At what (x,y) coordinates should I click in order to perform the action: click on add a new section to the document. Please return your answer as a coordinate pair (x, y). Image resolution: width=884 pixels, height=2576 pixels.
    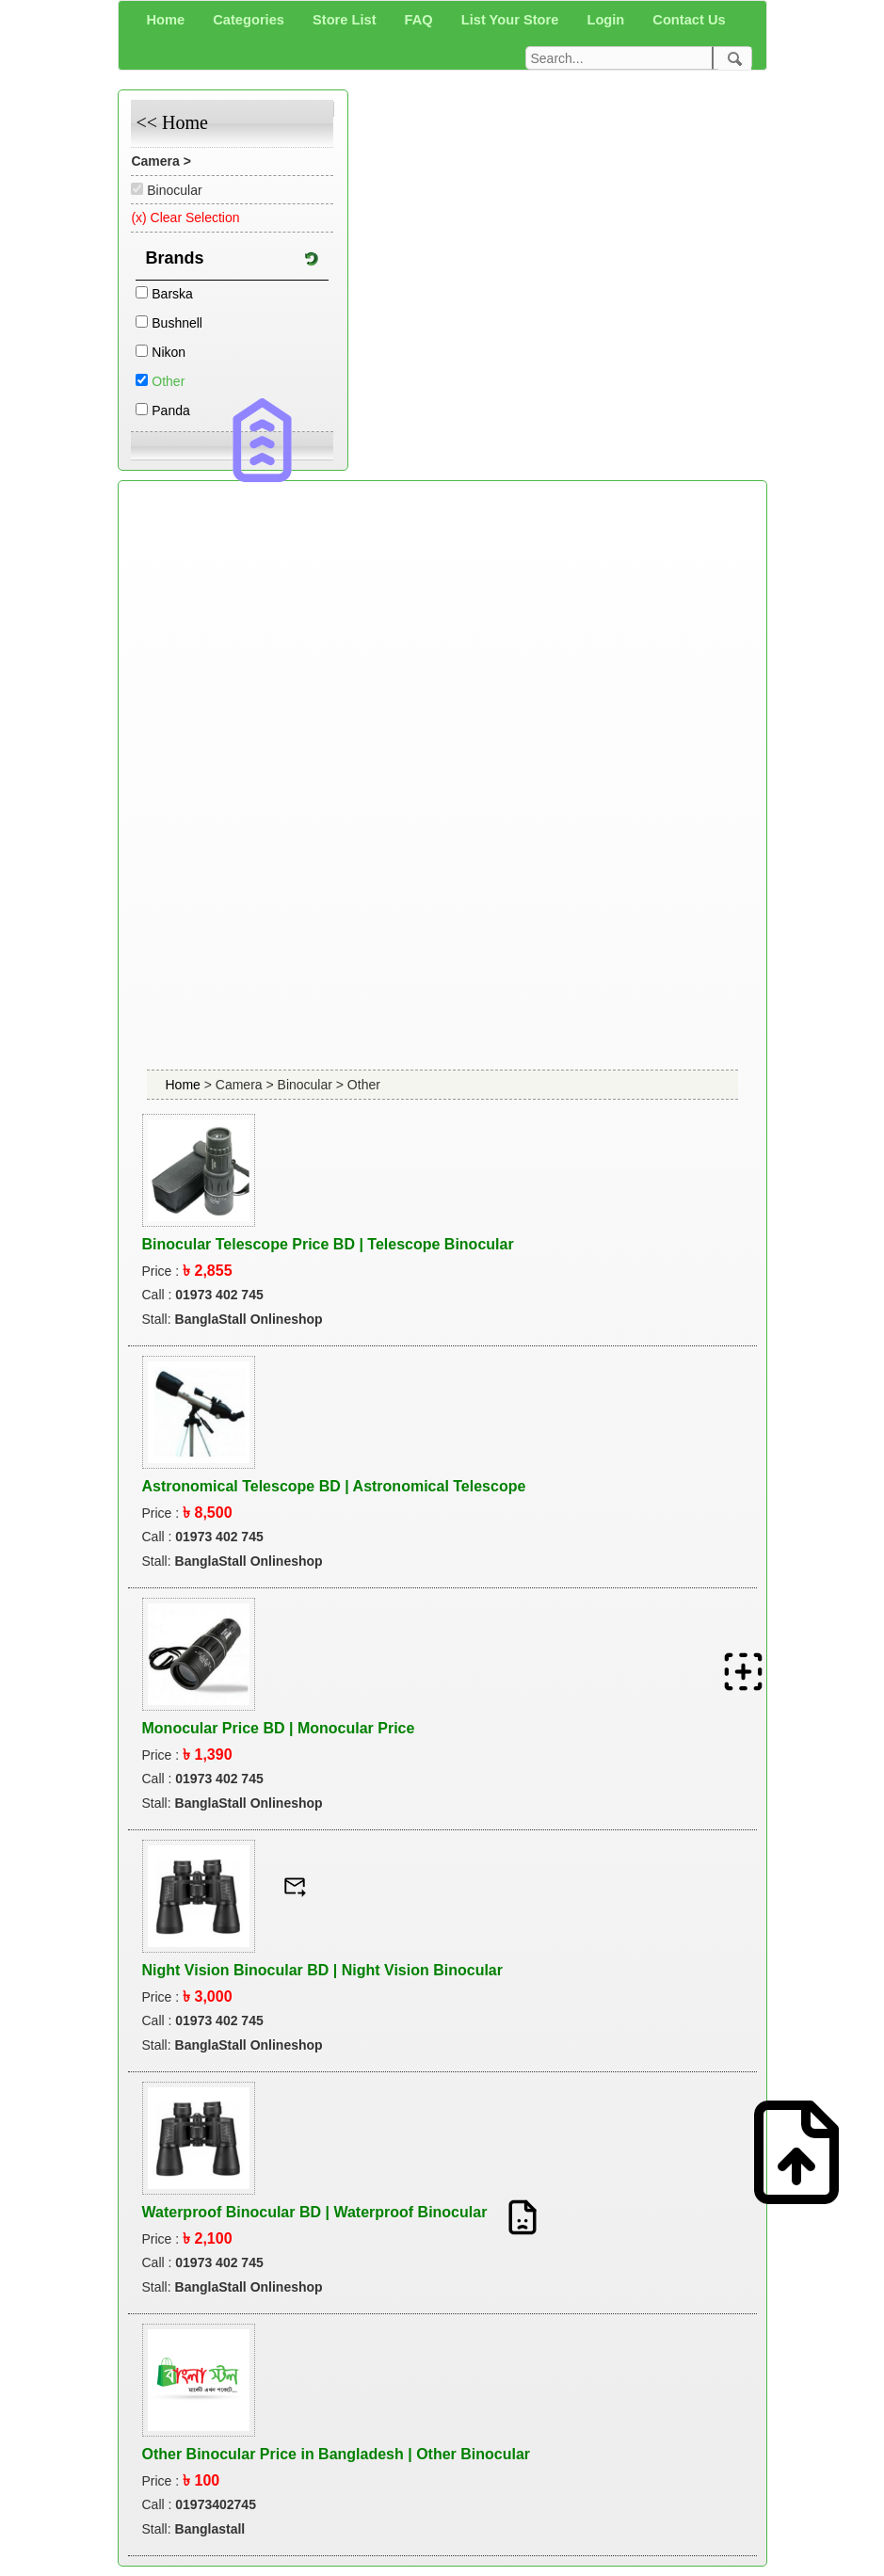
    Looking at the image, I should click on (743, 1671).